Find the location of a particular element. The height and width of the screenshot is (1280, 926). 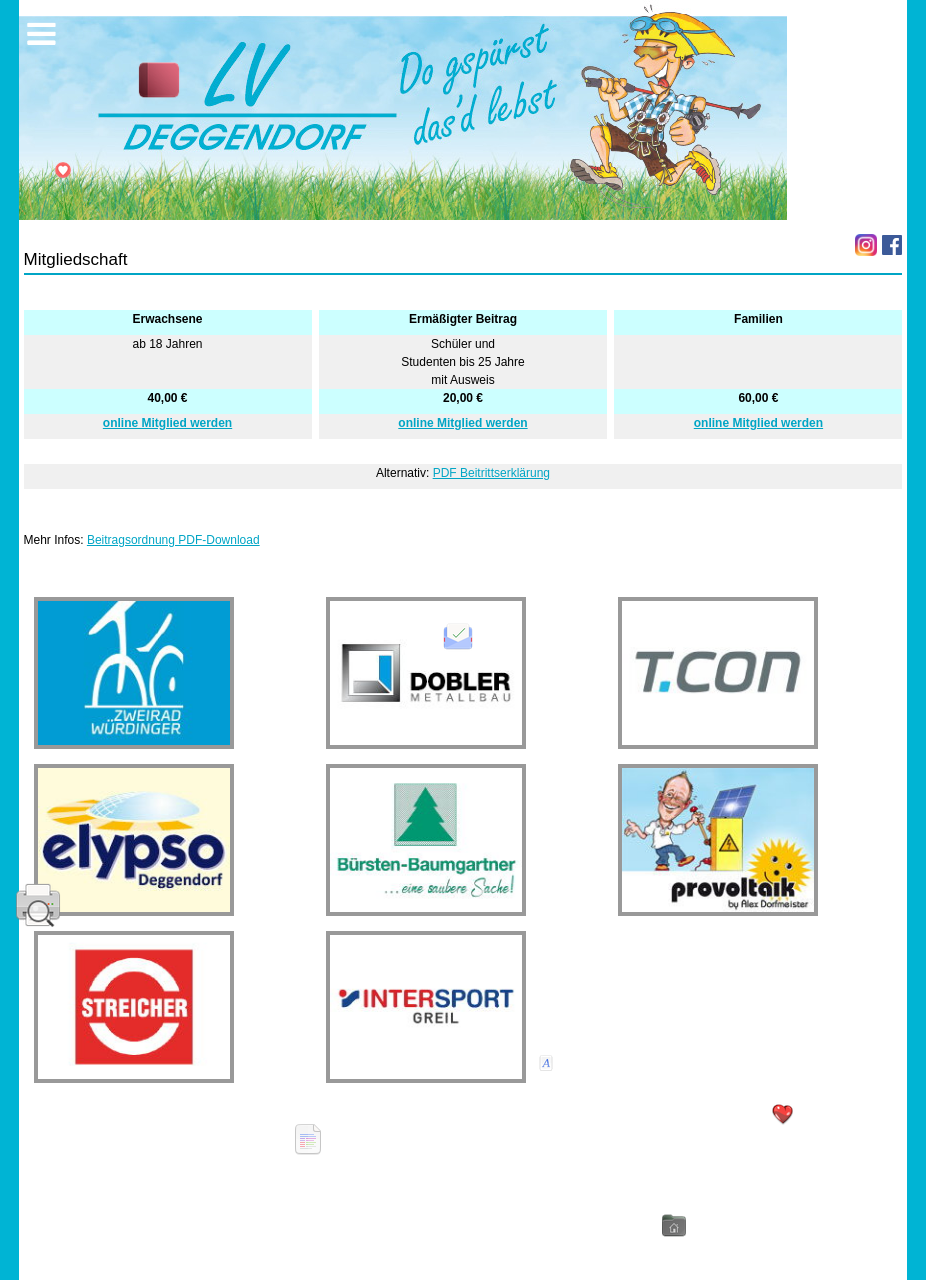

a TrueType font file is located at coordinates (546, 1063).